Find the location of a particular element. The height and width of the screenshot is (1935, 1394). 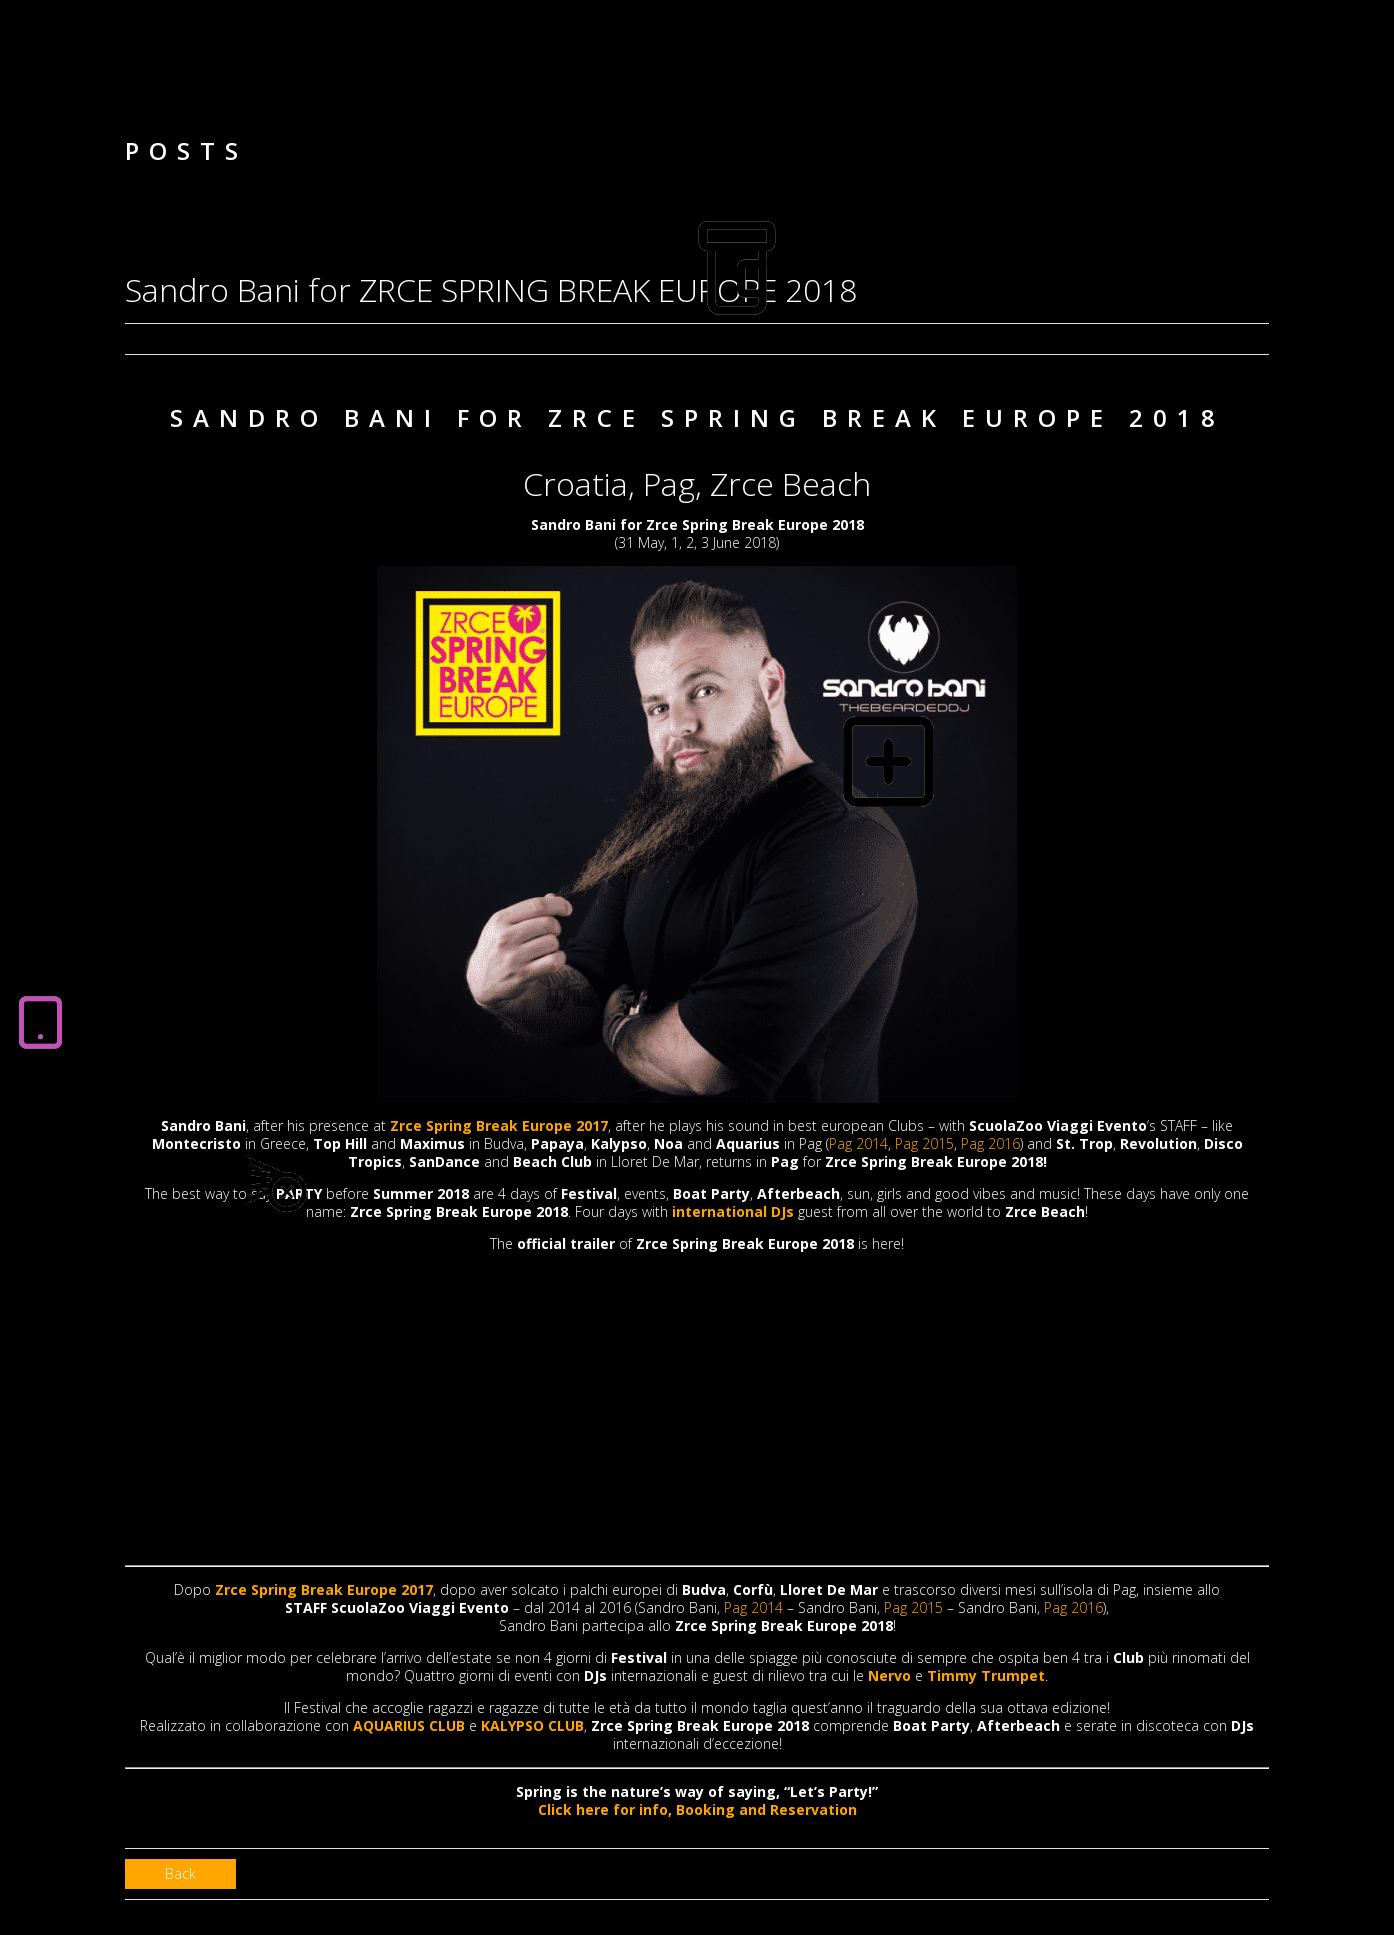

view medication information is located at coordinates (737, 268).